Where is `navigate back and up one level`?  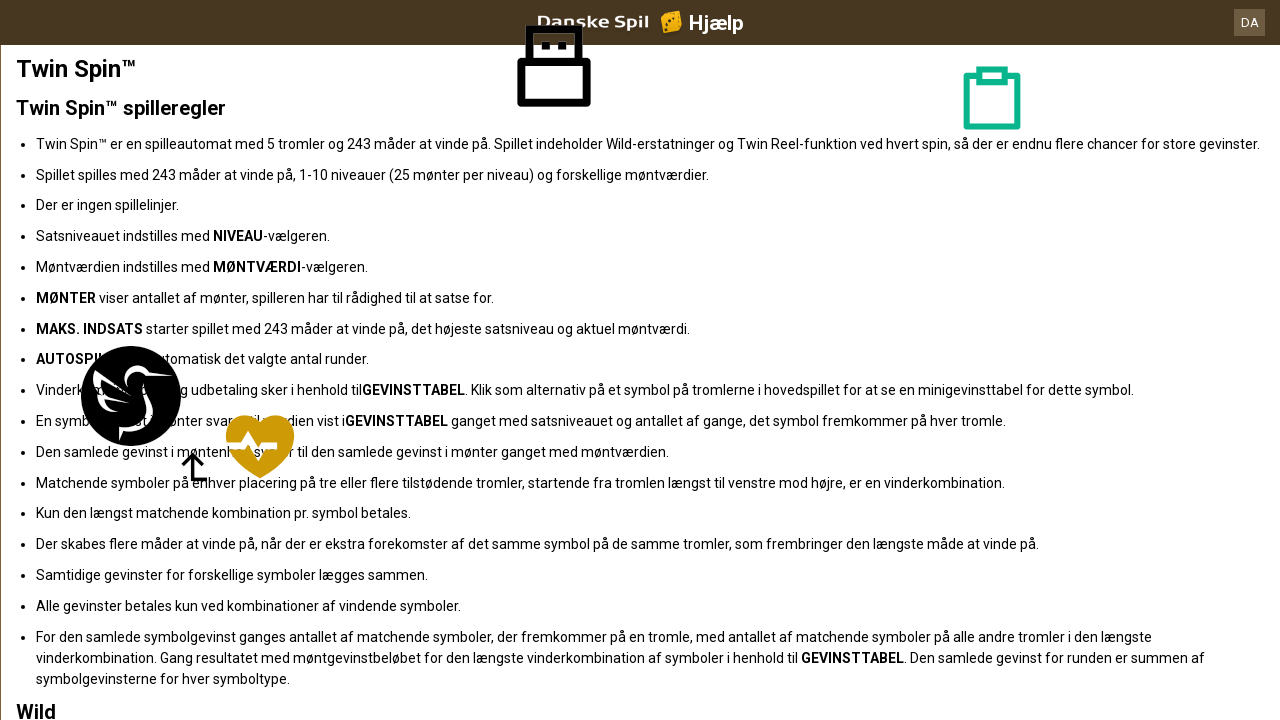 navigate back and up one level is located at coordinates (194, 468).